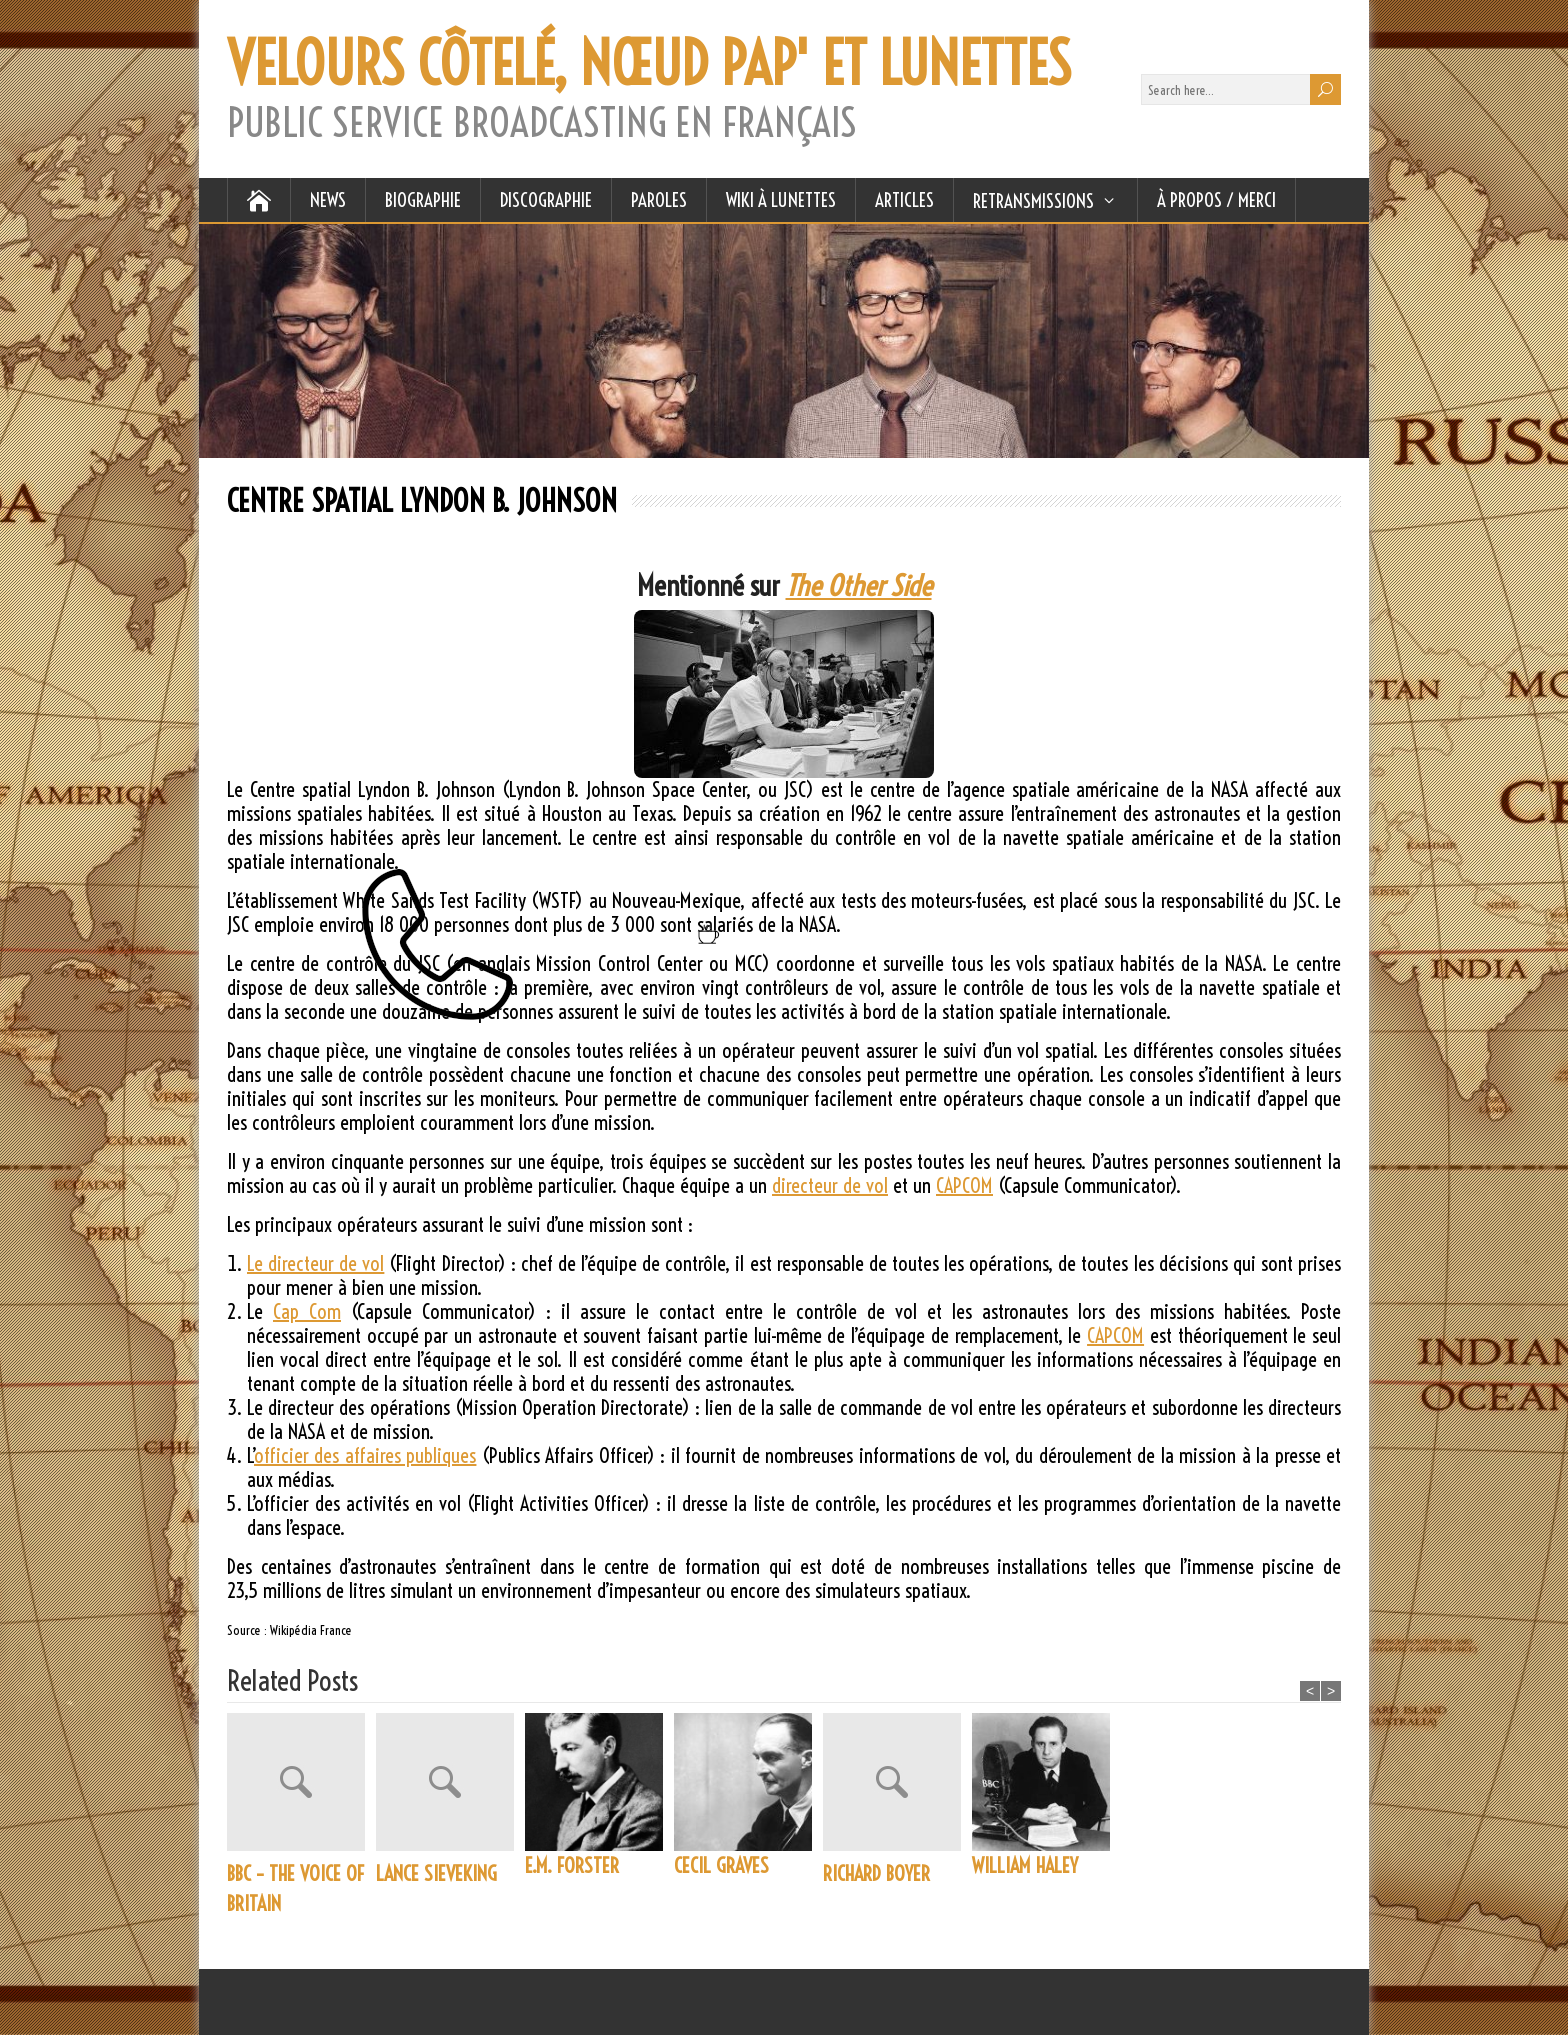 Image resolution: width=1568 pixels, height=2035 pixels. What do you see at coordinates (434, 947) in the screenshot?
I see `make a phone call` at bounding box center [434, 947].